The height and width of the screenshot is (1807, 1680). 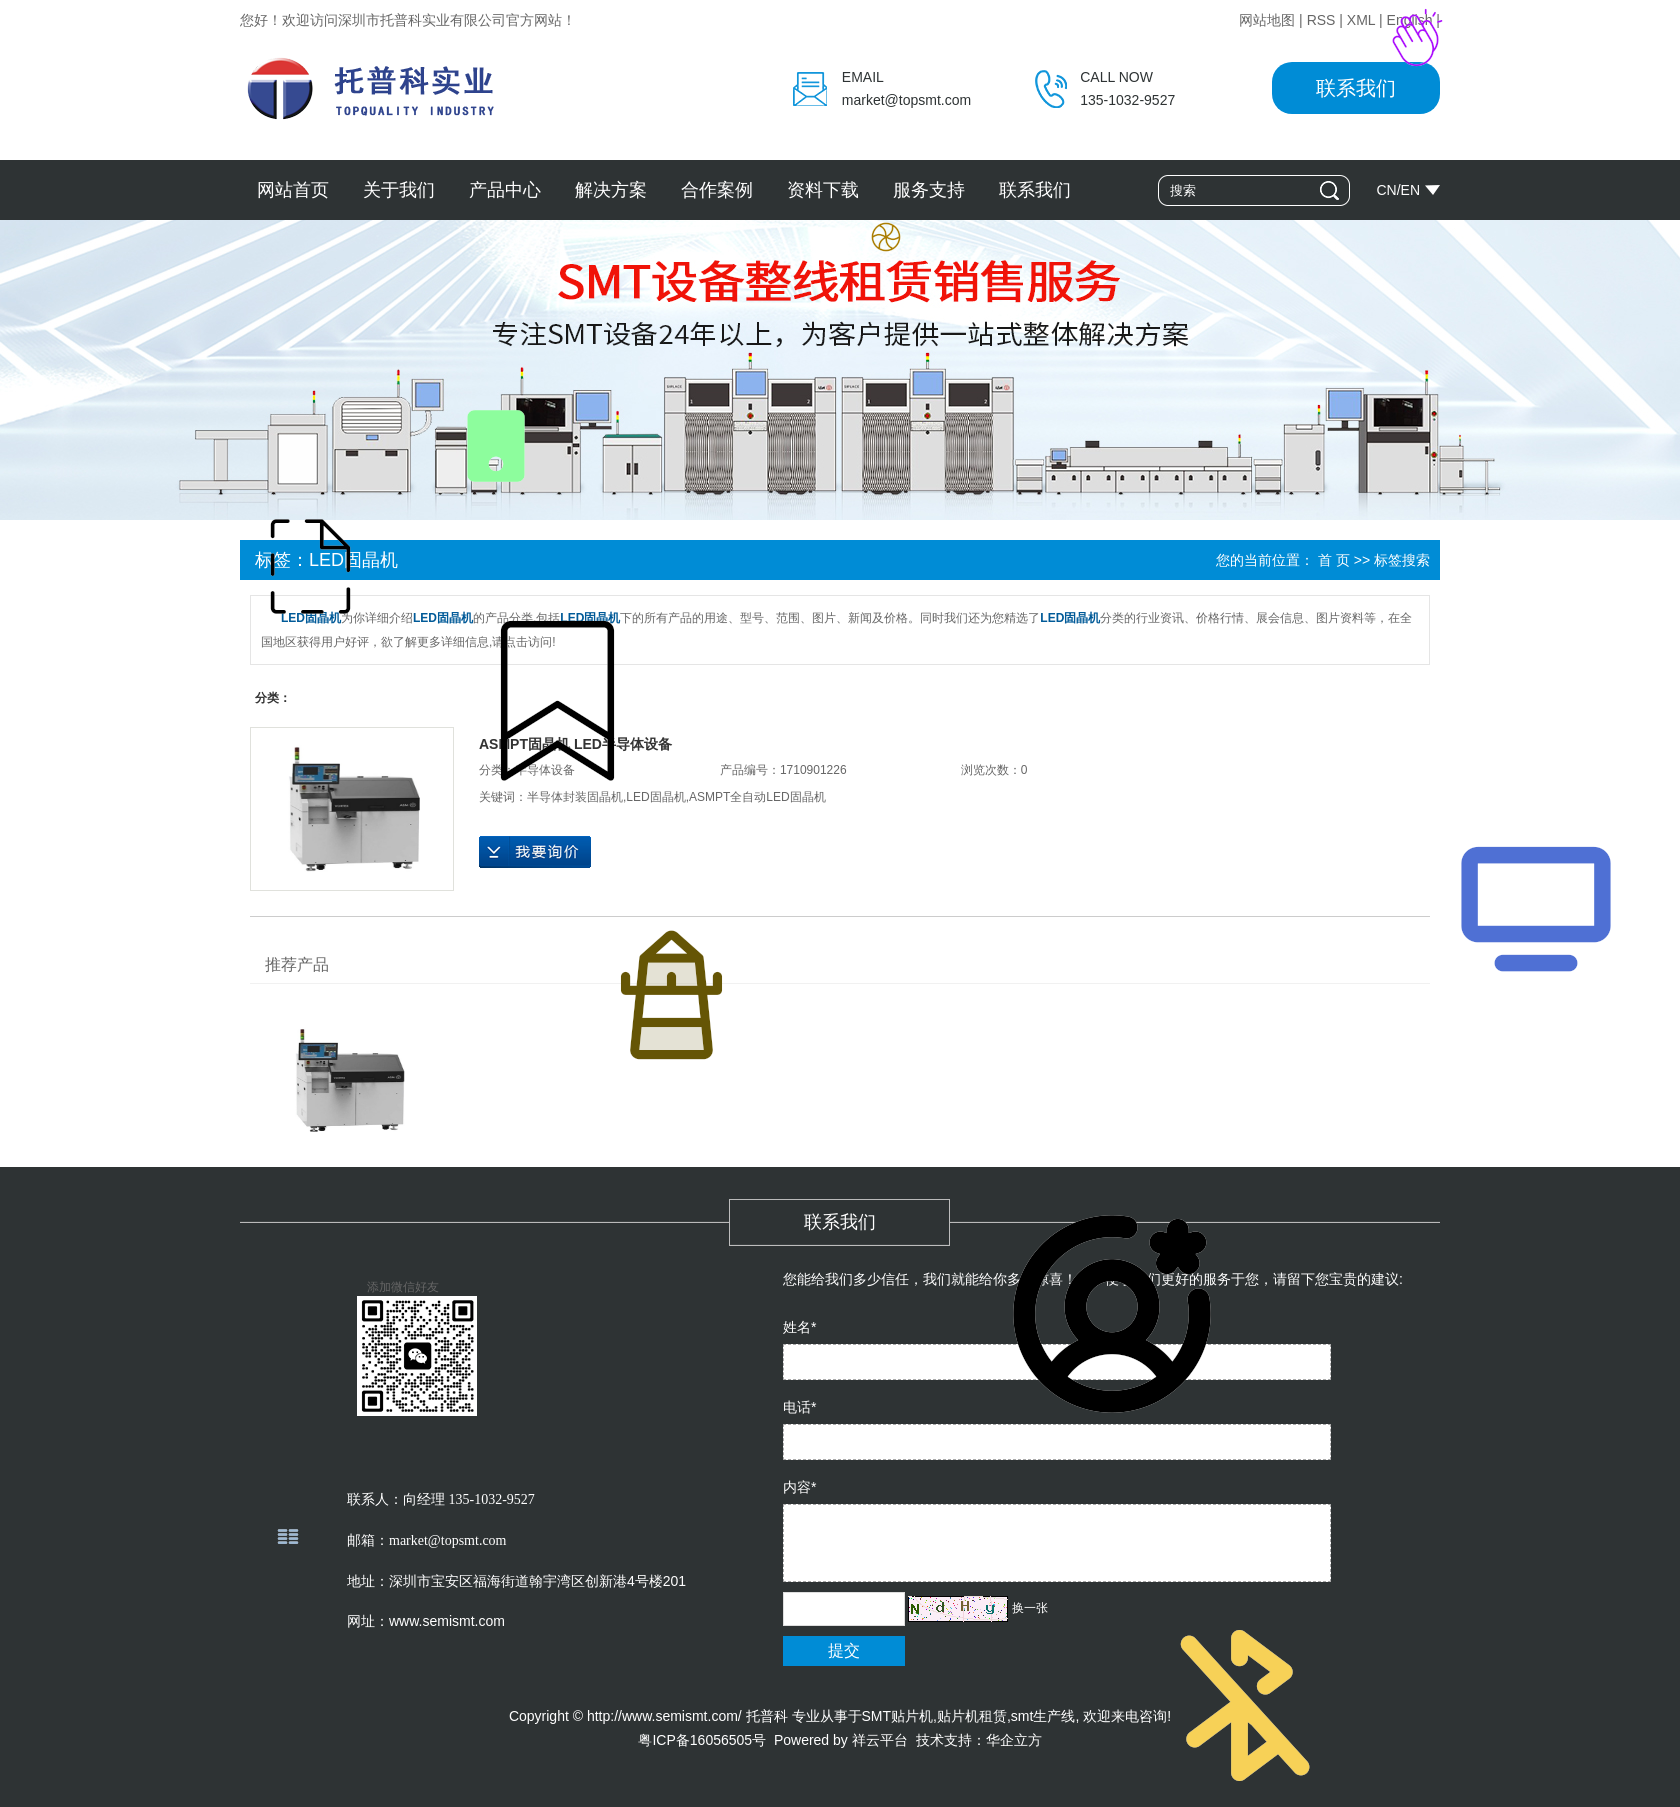 I want to click on upload or select a file, so click(x=310, y=566).